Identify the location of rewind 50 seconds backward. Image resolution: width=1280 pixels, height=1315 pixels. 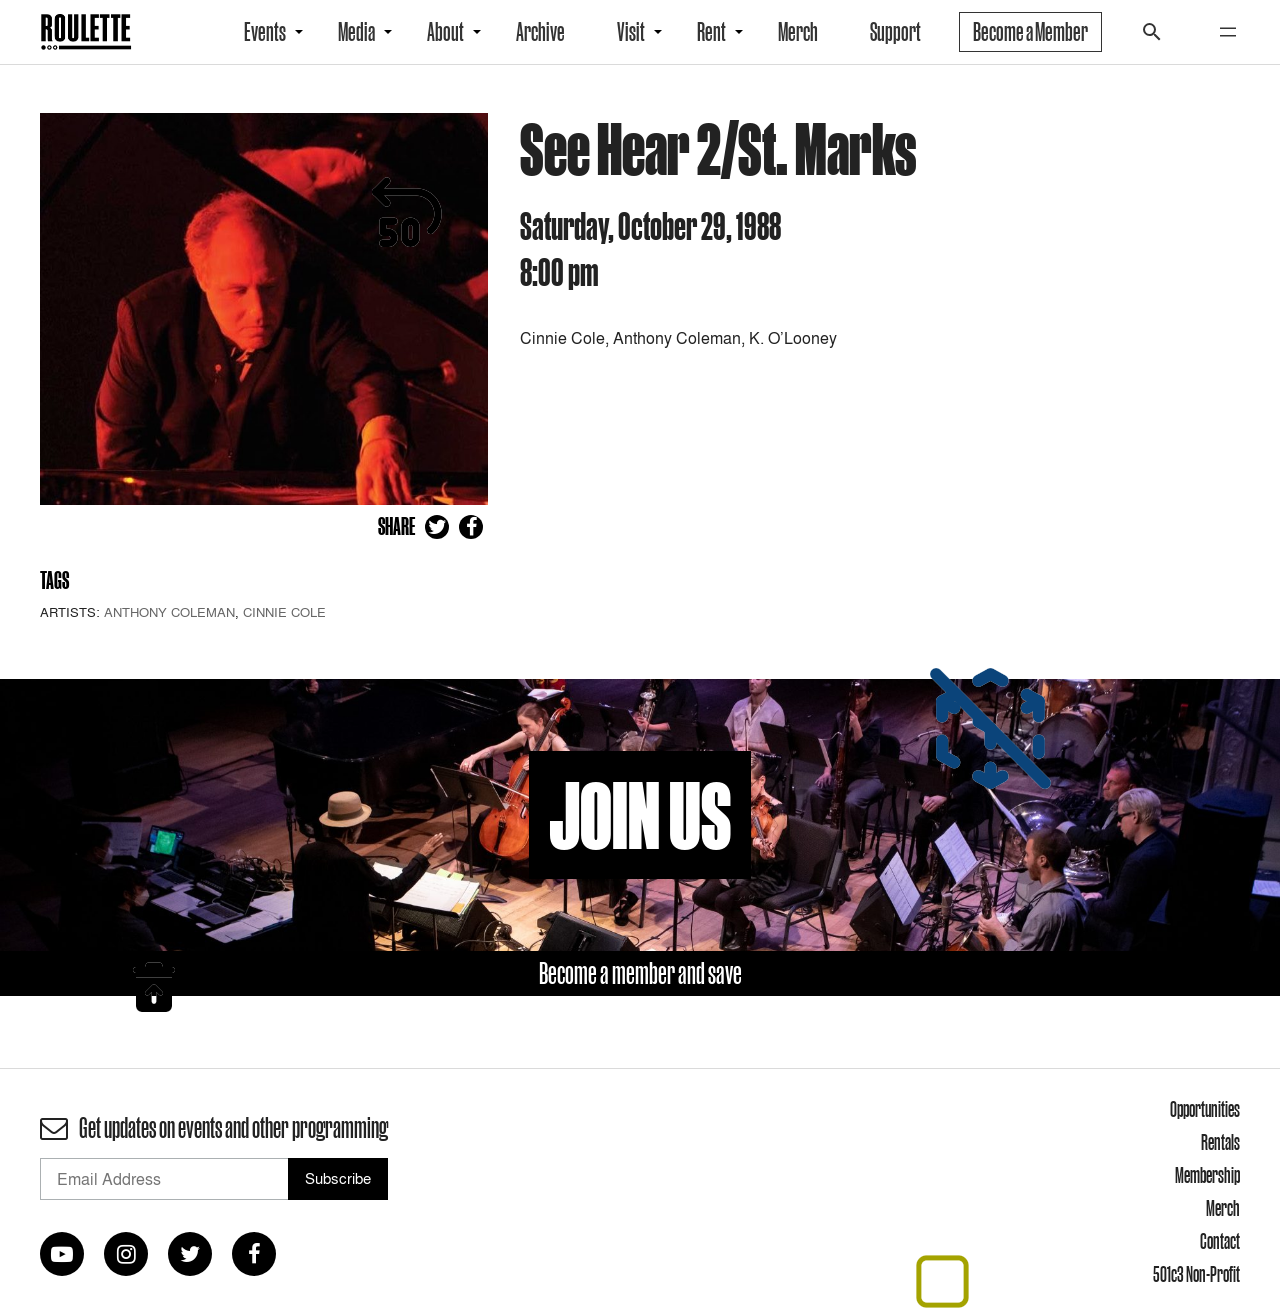
(405, 214).